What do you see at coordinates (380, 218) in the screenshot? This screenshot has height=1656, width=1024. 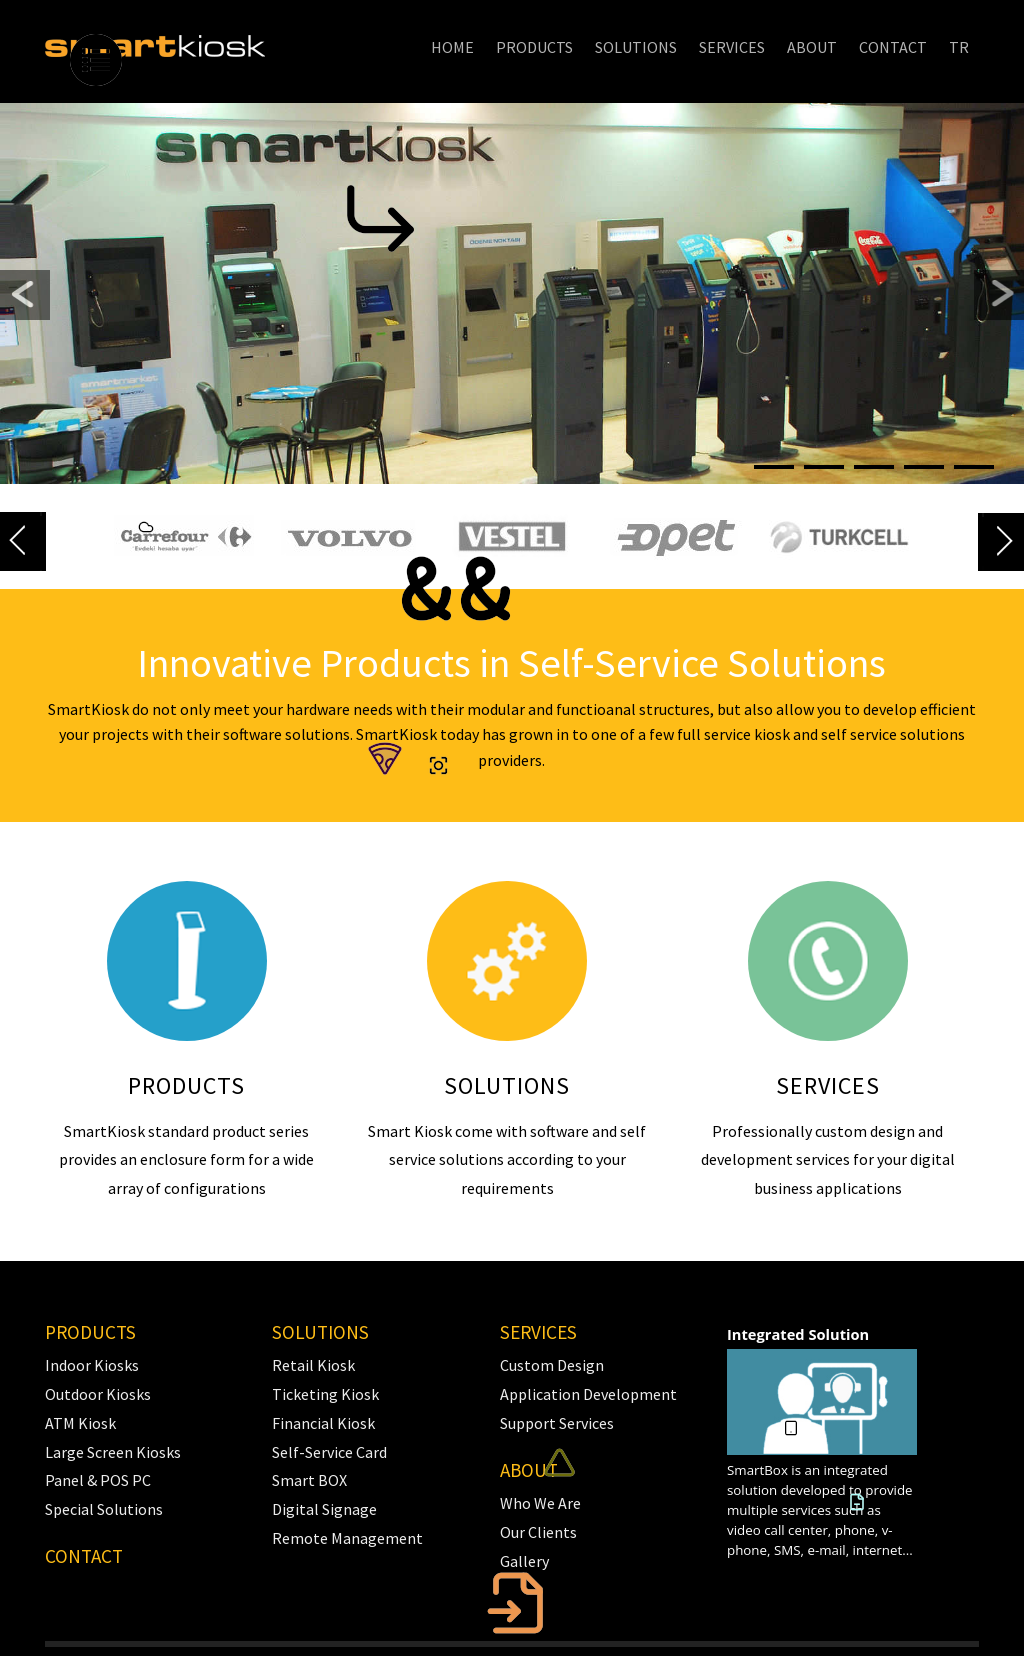 I see `reply to a message or thread` at bounding box center [380, 218].